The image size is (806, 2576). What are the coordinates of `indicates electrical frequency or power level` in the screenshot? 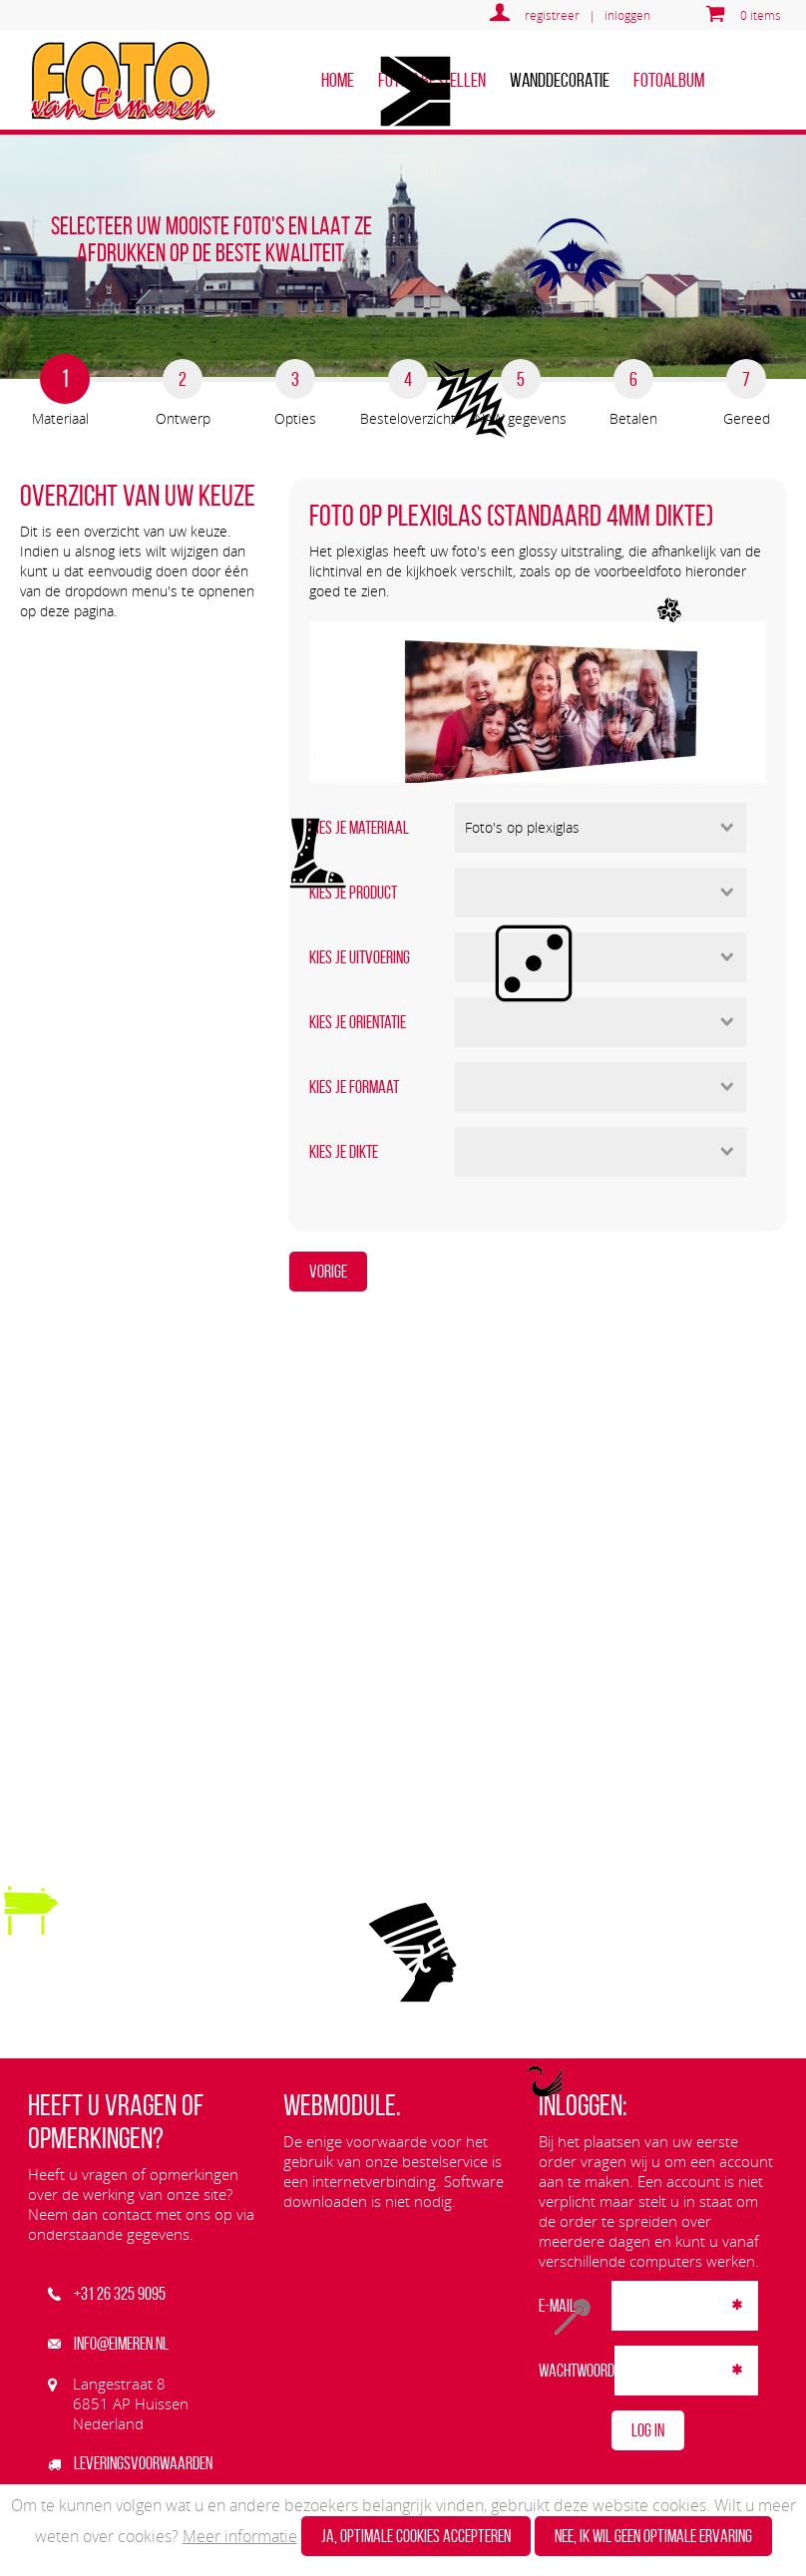 It's located at (468, 398).